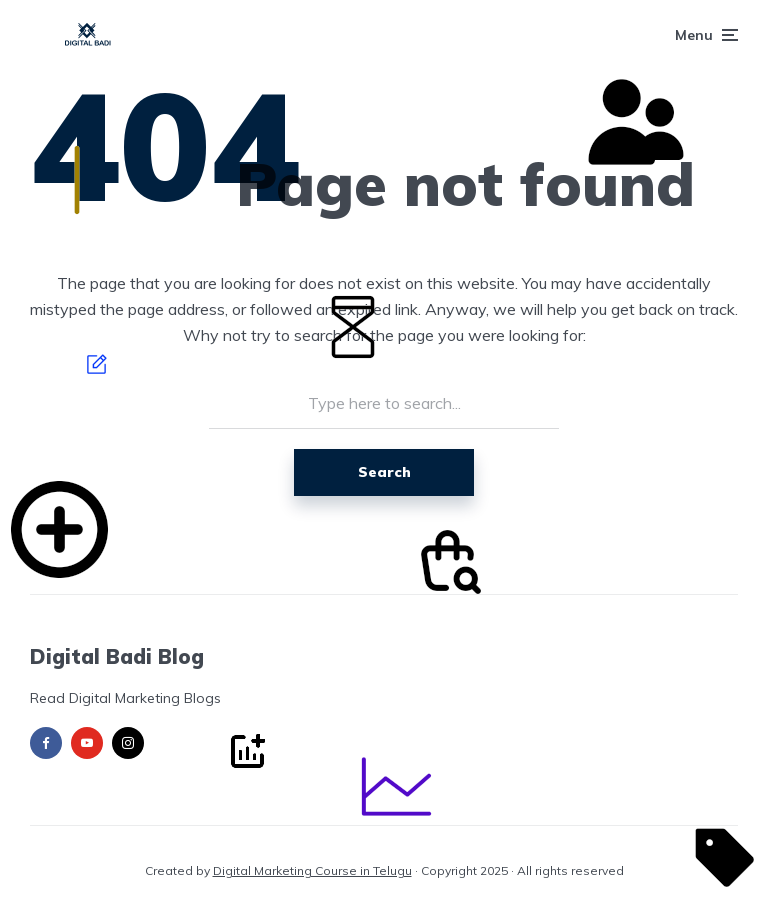 The image size is (768, 915). Describe the element at coordinates (96, 364) in the screenshot. I see `compose a new note` at that location.